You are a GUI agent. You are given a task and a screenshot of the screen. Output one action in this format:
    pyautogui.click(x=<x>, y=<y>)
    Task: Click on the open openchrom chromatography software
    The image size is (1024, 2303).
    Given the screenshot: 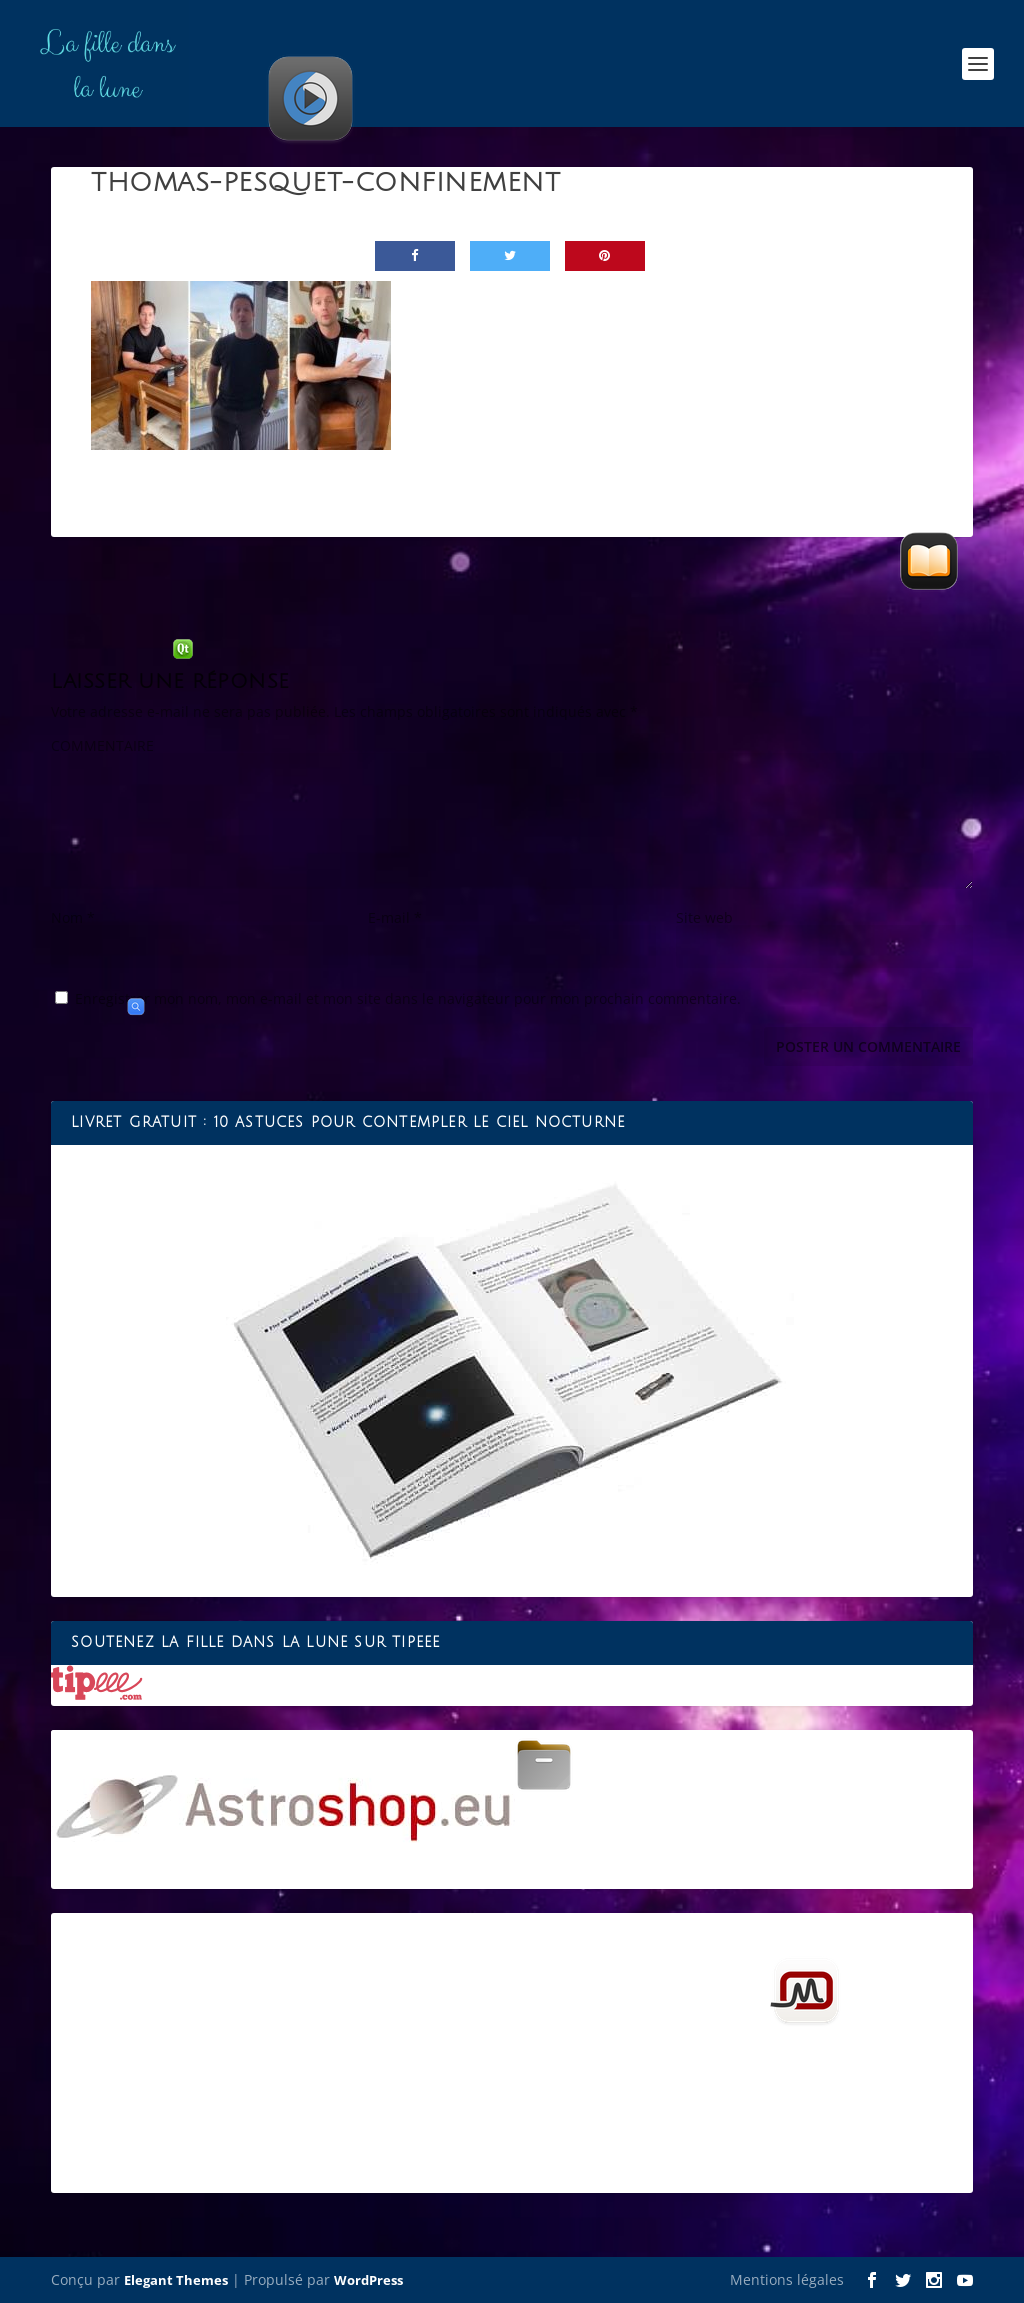 What is the action you would take?
    pyautogui.click(x=806, y=1990)
    